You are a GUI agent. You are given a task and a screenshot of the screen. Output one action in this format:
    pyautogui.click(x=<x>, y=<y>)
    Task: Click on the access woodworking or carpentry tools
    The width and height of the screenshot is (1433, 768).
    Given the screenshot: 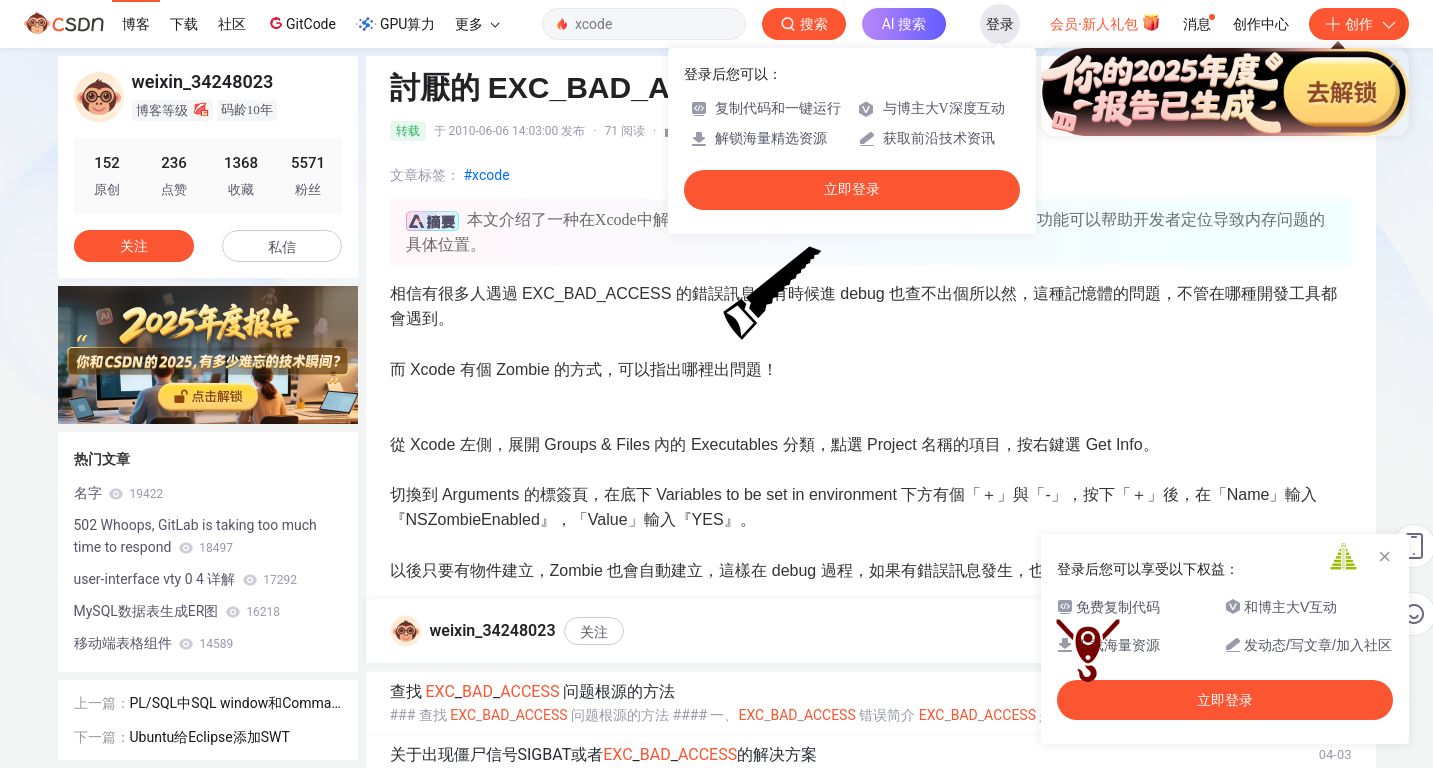 What is the action you would take?
    pyautogui.click(x=772, y=294)
    